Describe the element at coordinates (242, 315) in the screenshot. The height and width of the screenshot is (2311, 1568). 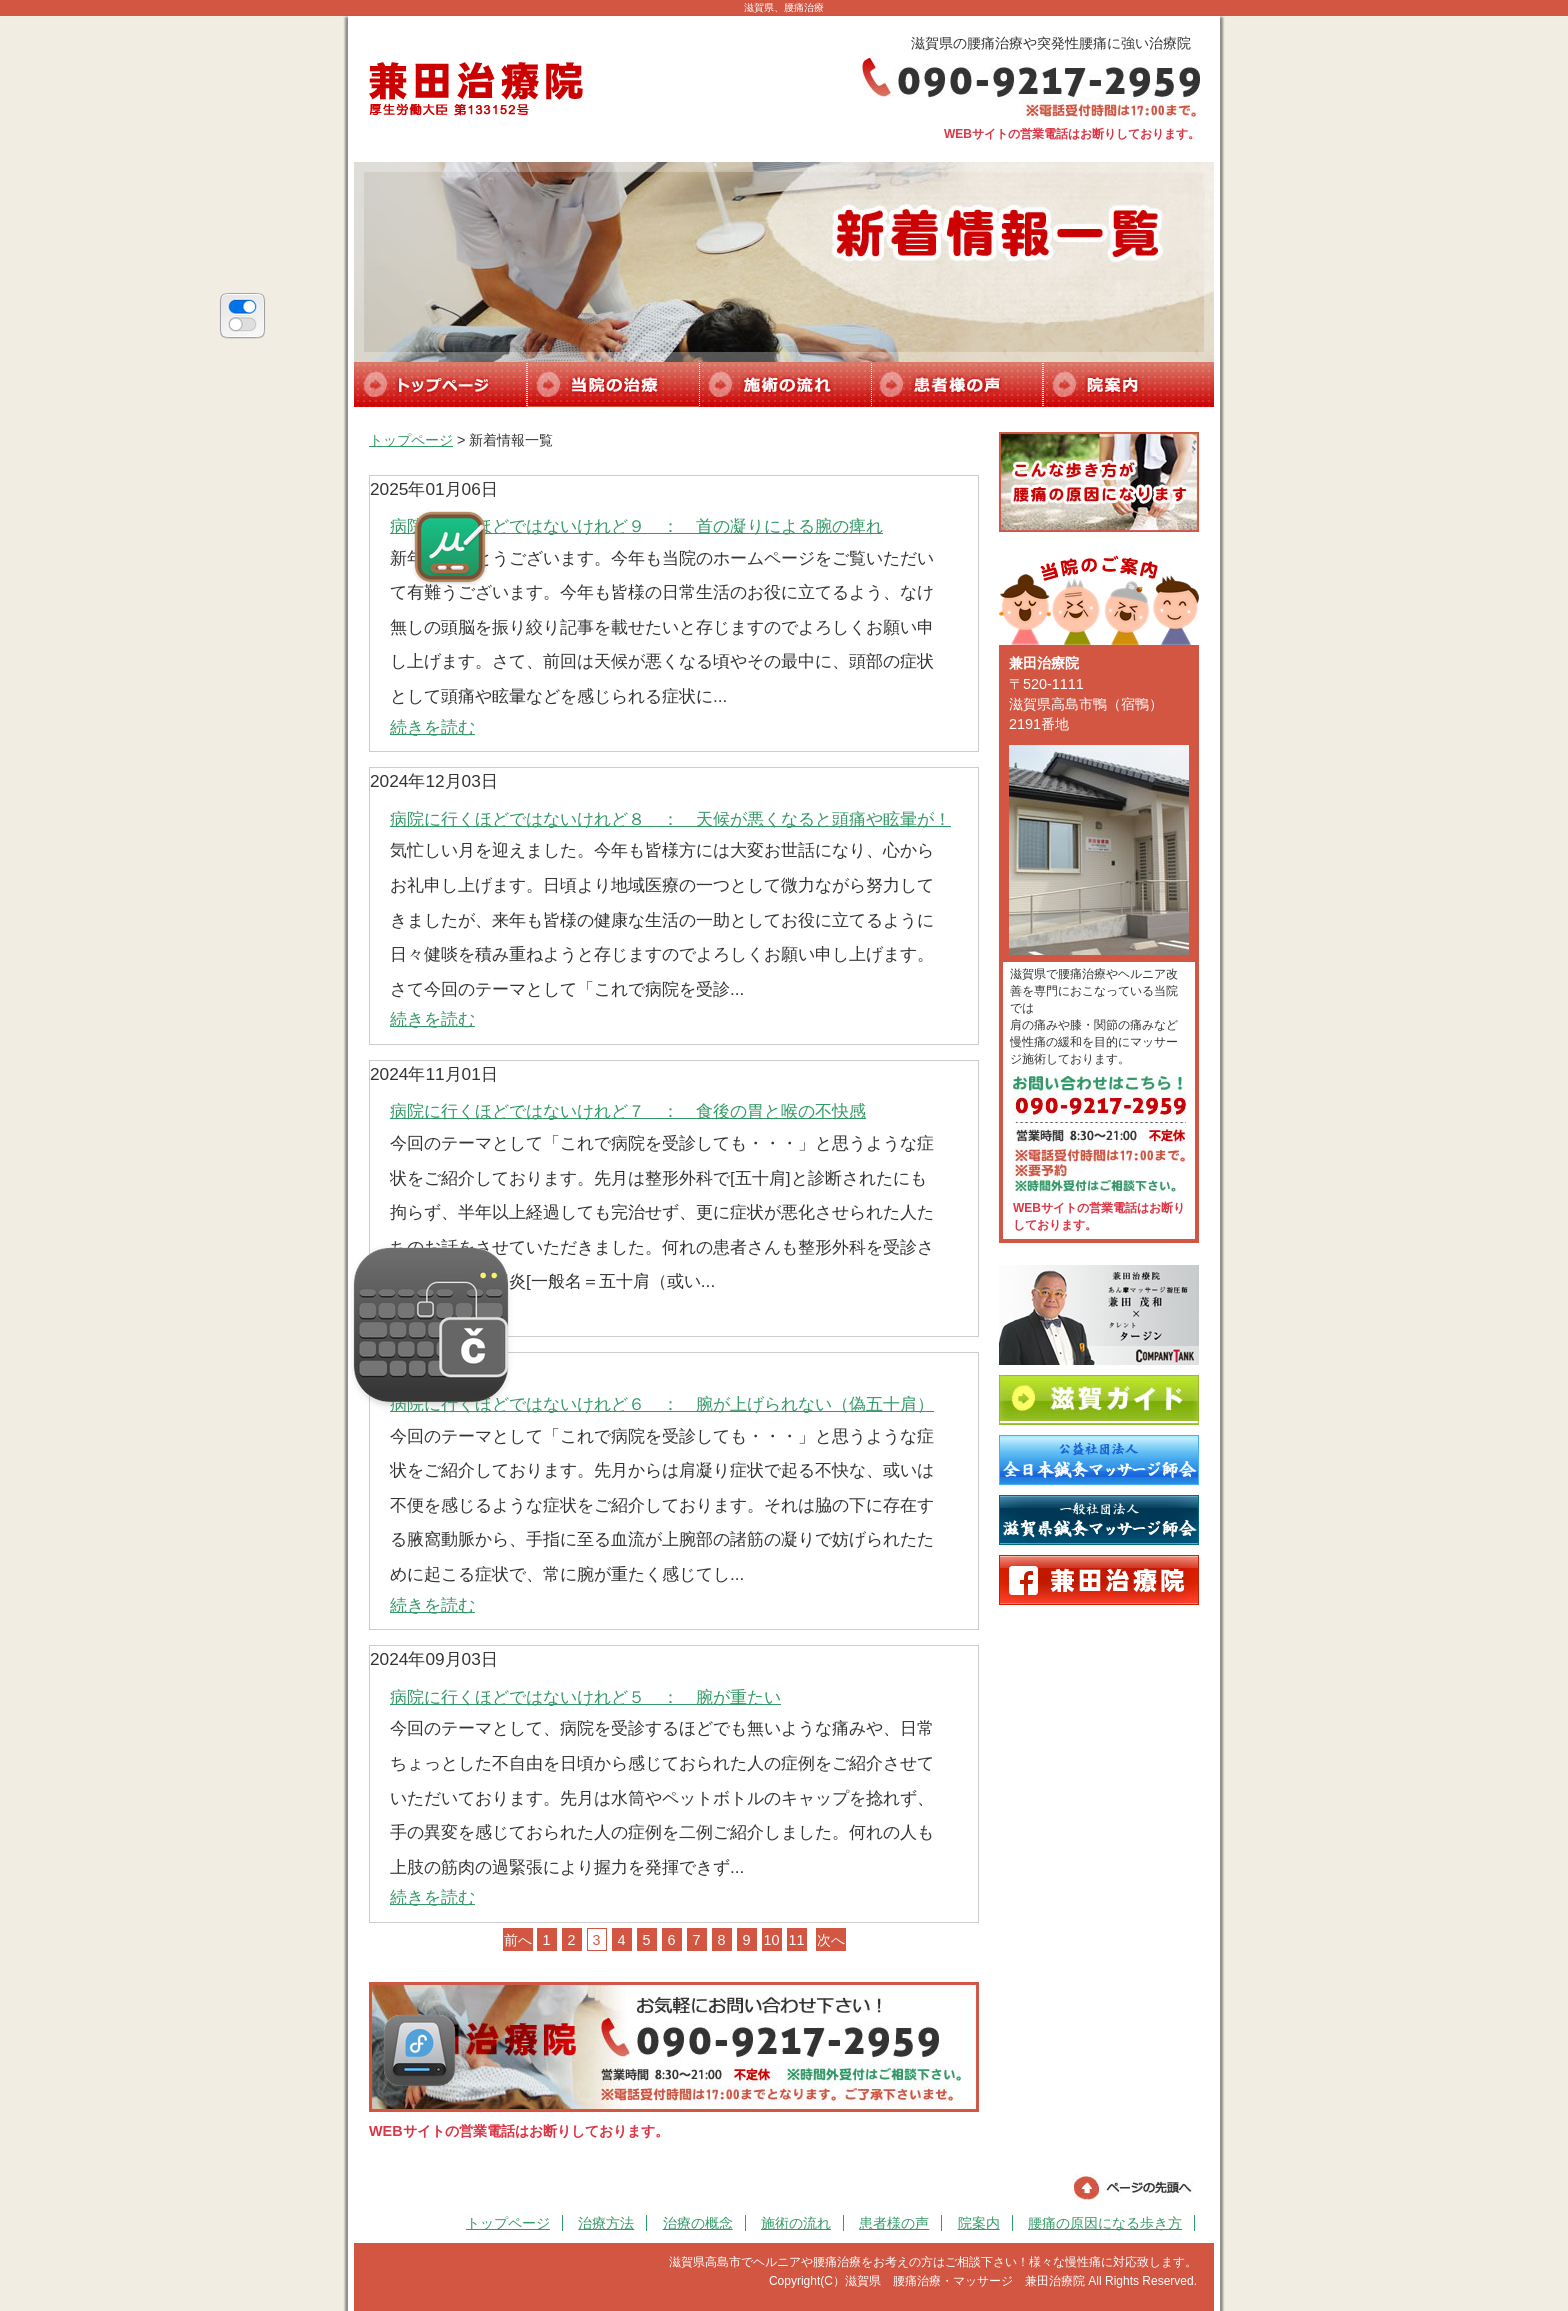
I see `open gnome tweaks application` at that location.